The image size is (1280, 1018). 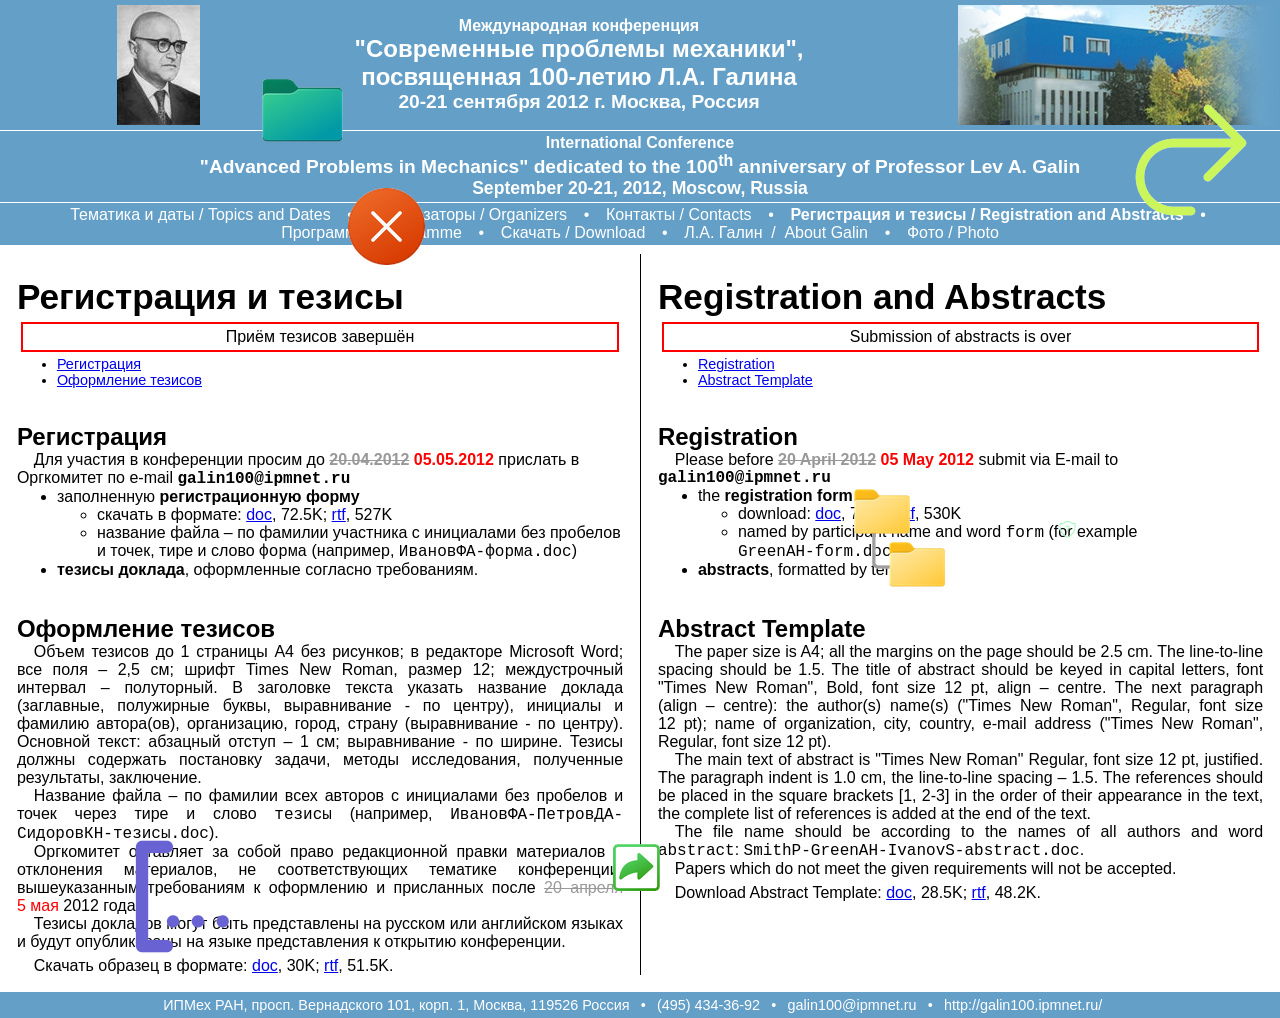 I want to click on view folder hierarchy or directory structure, so click(x=902, y=537).